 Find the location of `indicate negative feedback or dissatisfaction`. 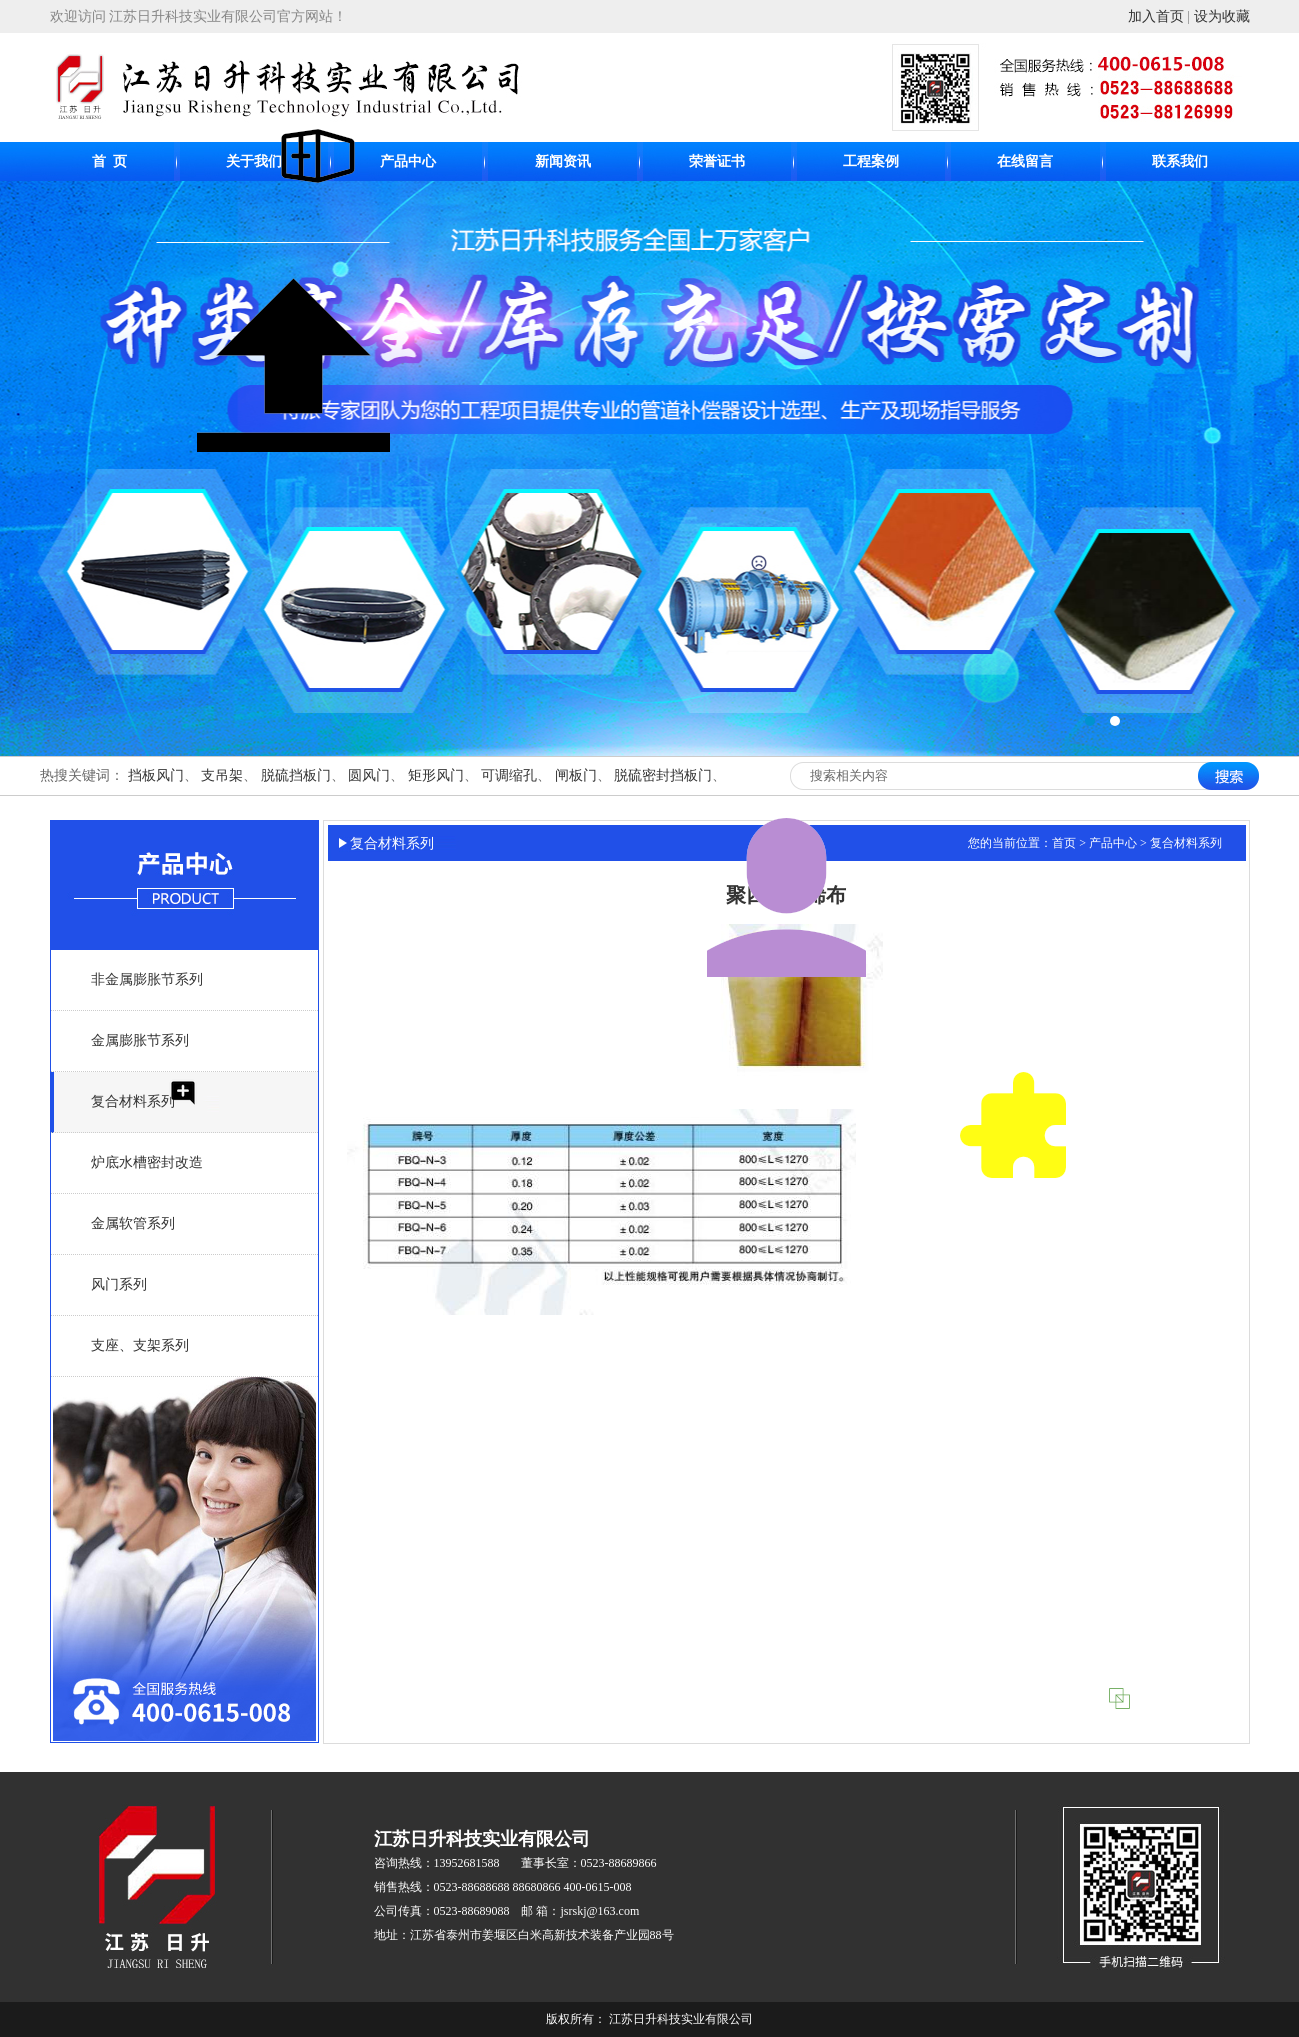

indicate negative feedback or dissatisfaction is located at coordinates (759, 563).